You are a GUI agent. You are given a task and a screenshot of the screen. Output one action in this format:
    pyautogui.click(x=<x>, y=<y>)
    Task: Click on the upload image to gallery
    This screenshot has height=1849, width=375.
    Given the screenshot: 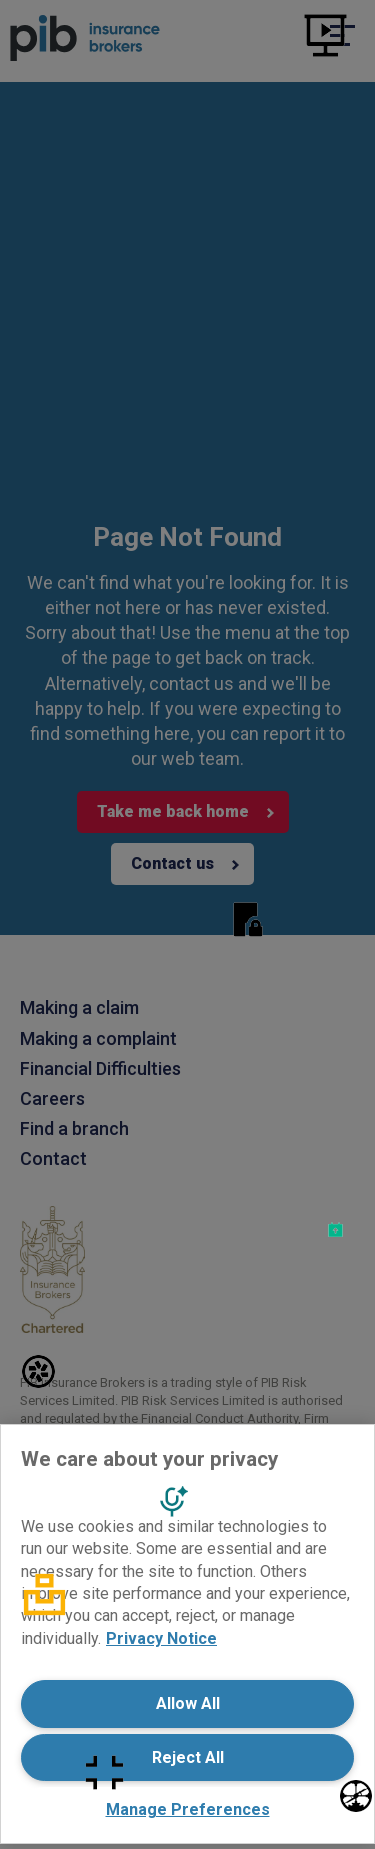 What is the action you would take?
    pyautogui.click(x=335, y=1230)
    